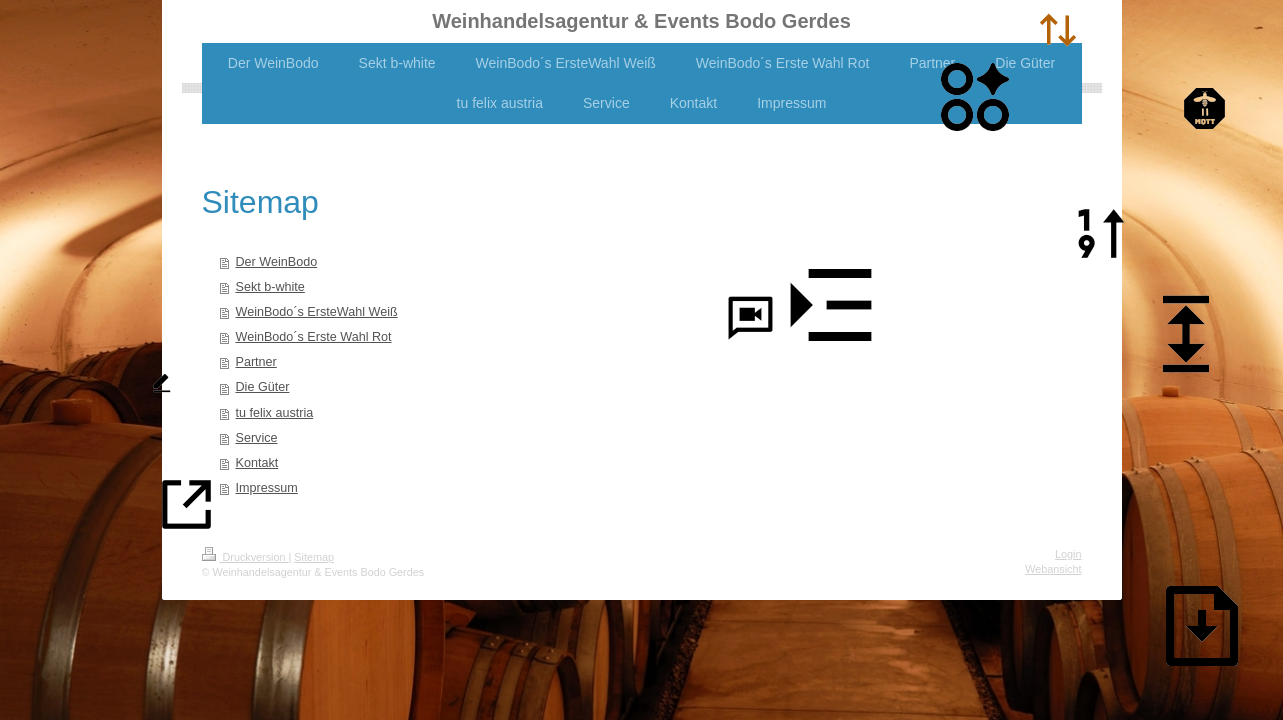 This screenshot has height=720, width=1283. What do you see at coordinates (1202, 626) in the screenshot?
I see `download this file` at bounding box center [1202, 626].